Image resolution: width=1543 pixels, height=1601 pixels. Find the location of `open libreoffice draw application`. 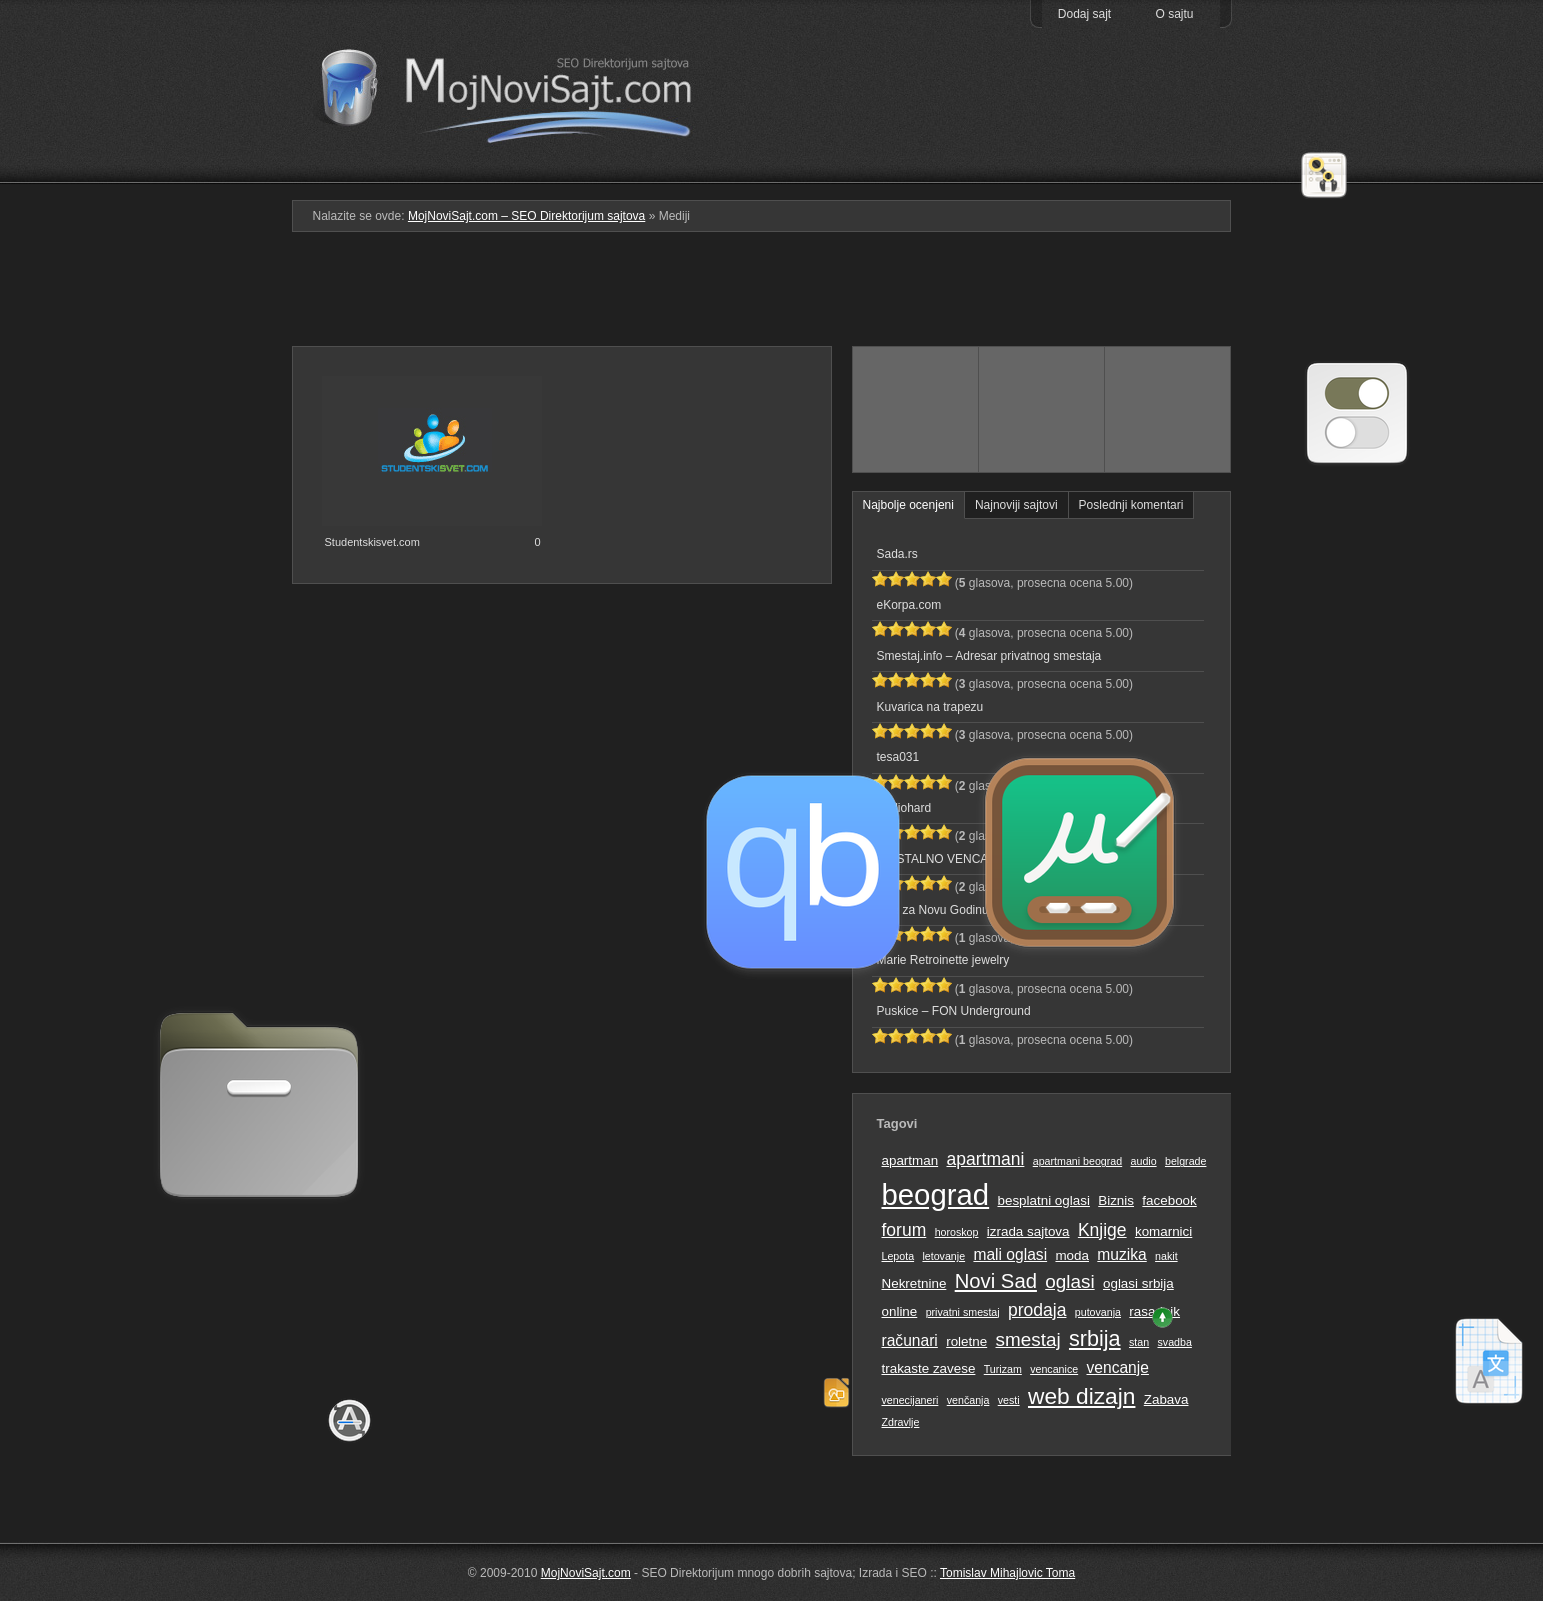

open libreoffice draw application is located at coordinates (836, 1392).